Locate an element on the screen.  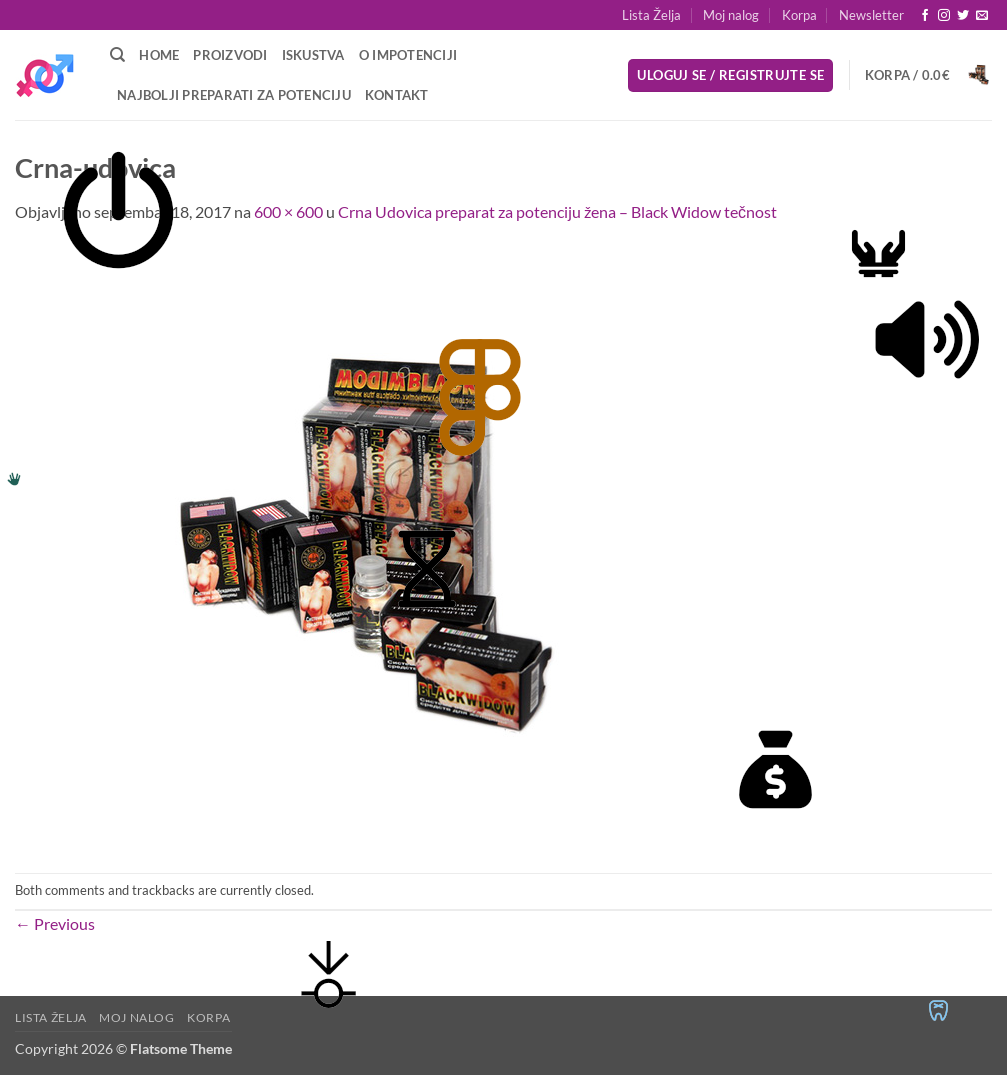
pull changes from a remote repository is located at coordinates (326, 974).